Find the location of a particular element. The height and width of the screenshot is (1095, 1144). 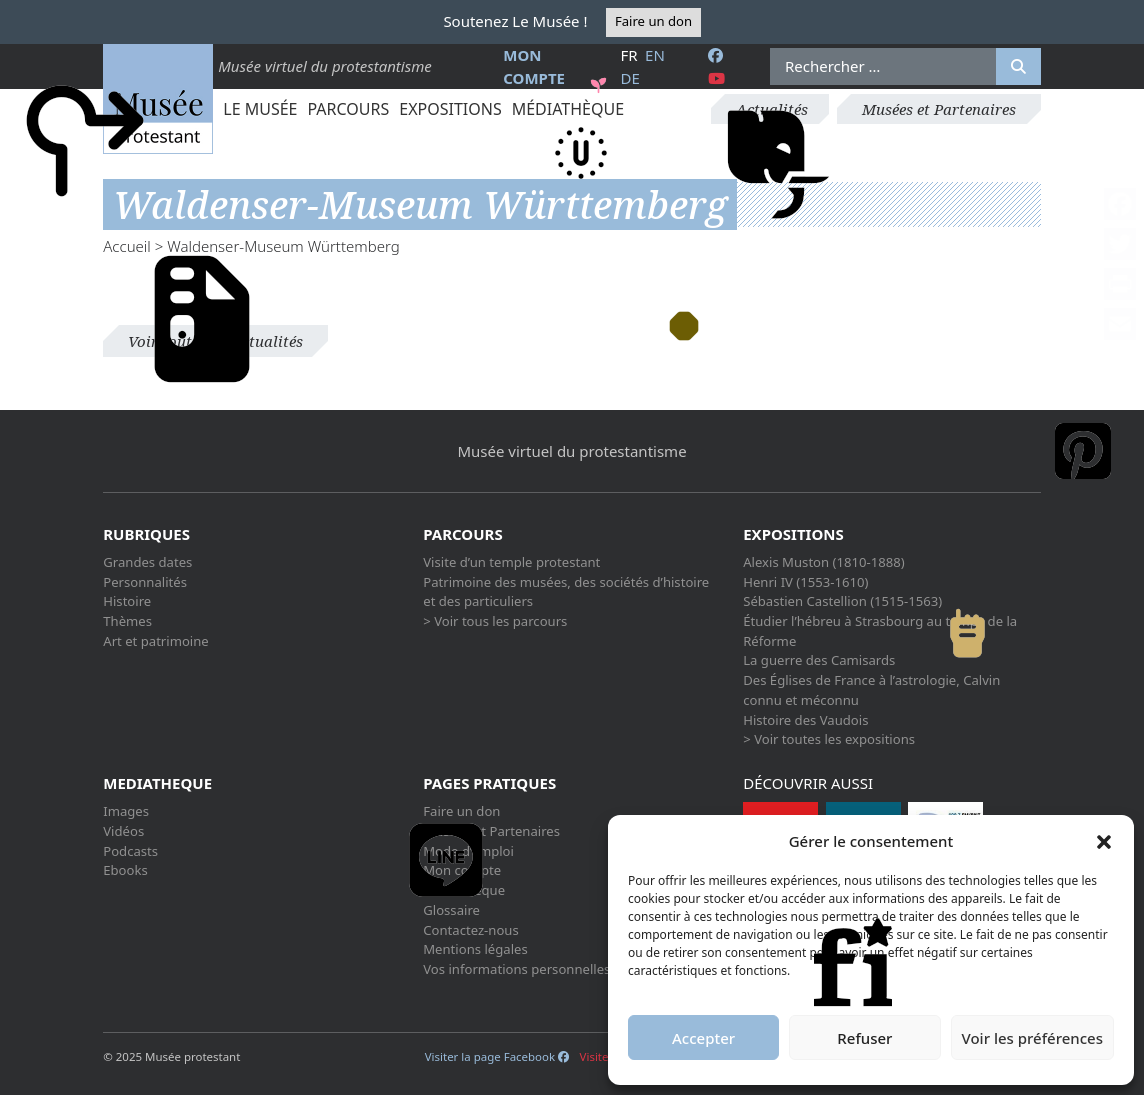

indicates eco-friendly or sustainable option is located at coordinates (598, 85).